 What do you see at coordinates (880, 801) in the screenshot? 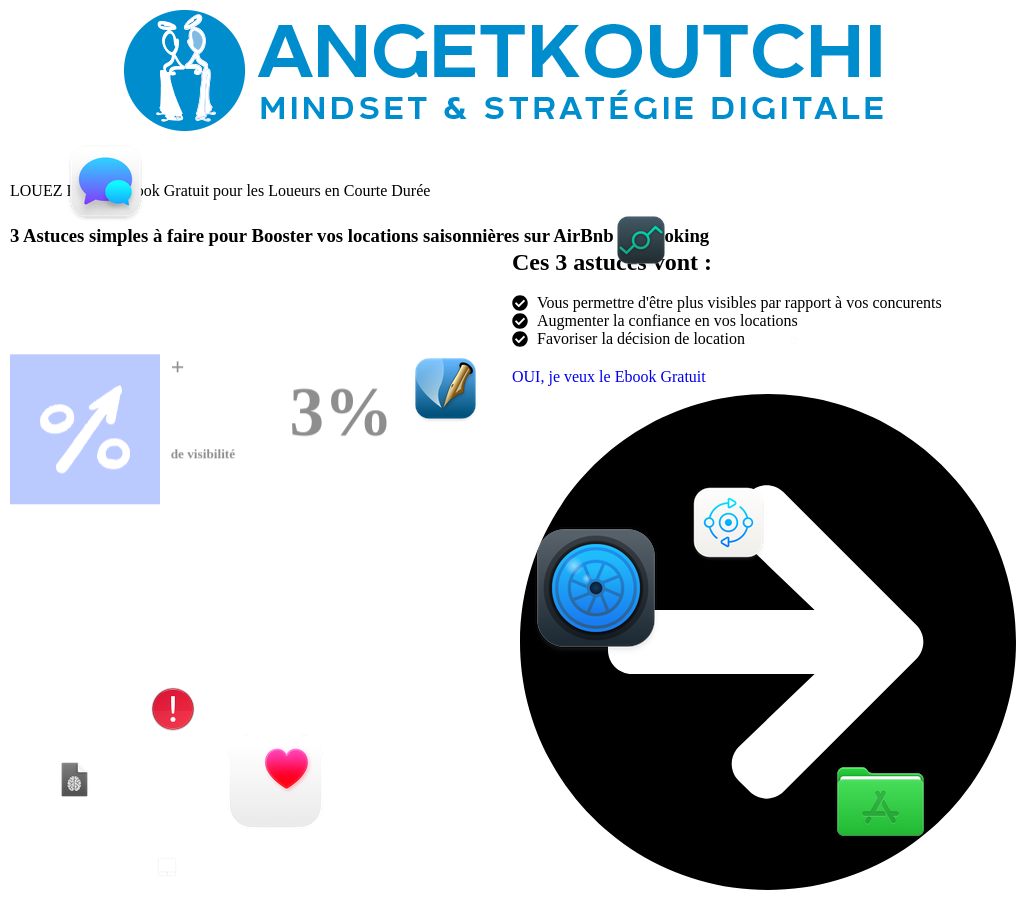
I see `open templates folder` at bounding box center [880, 801].